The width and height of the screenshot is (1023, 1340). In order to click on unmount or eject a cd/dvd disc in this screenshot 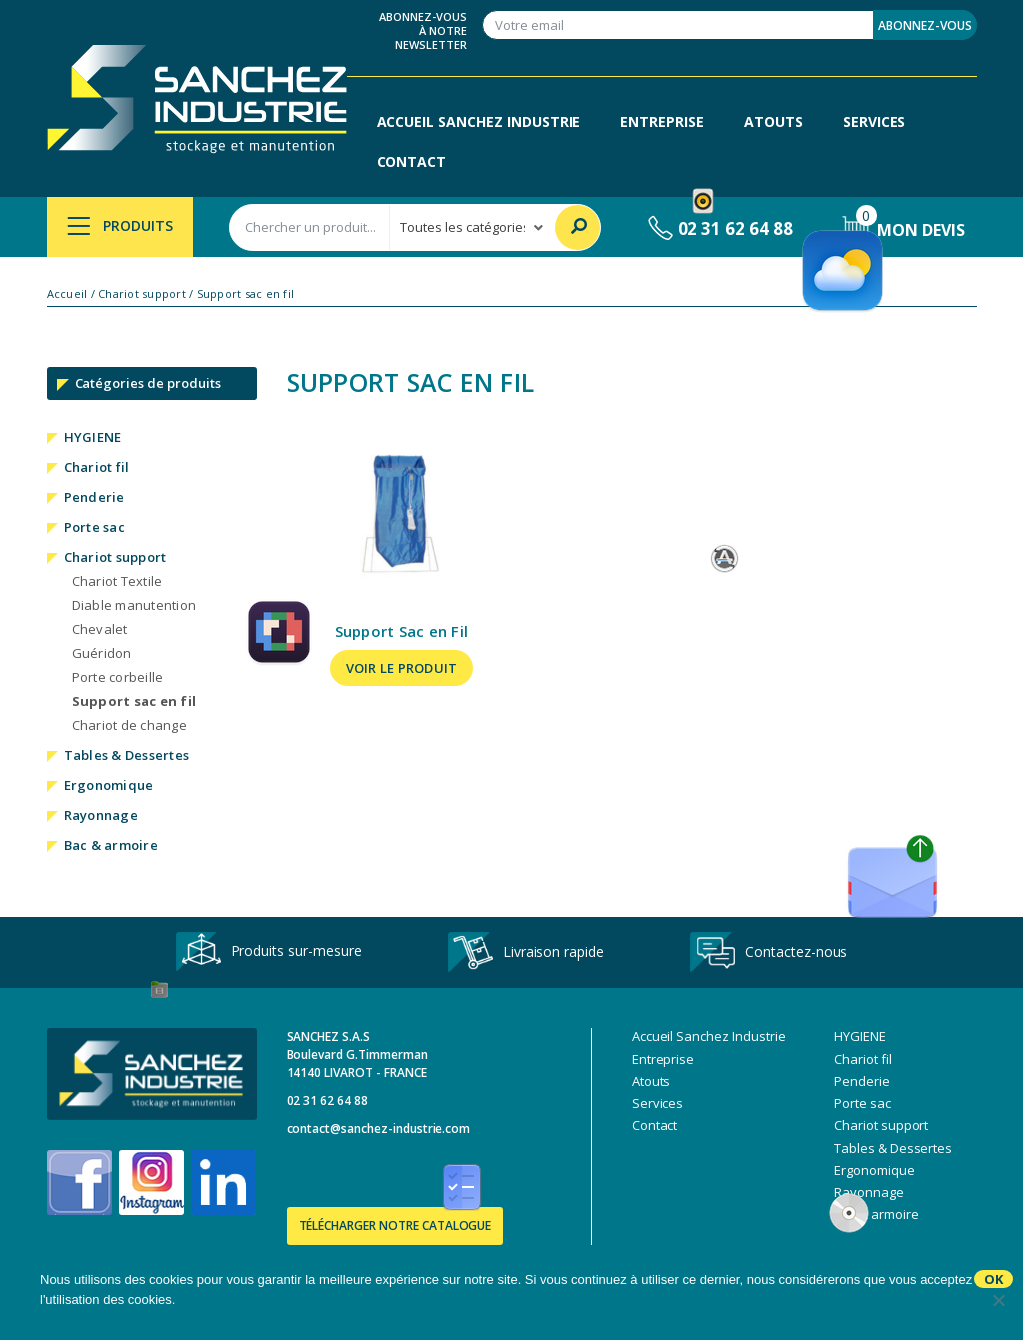, I will do `click(849, 1213)`.